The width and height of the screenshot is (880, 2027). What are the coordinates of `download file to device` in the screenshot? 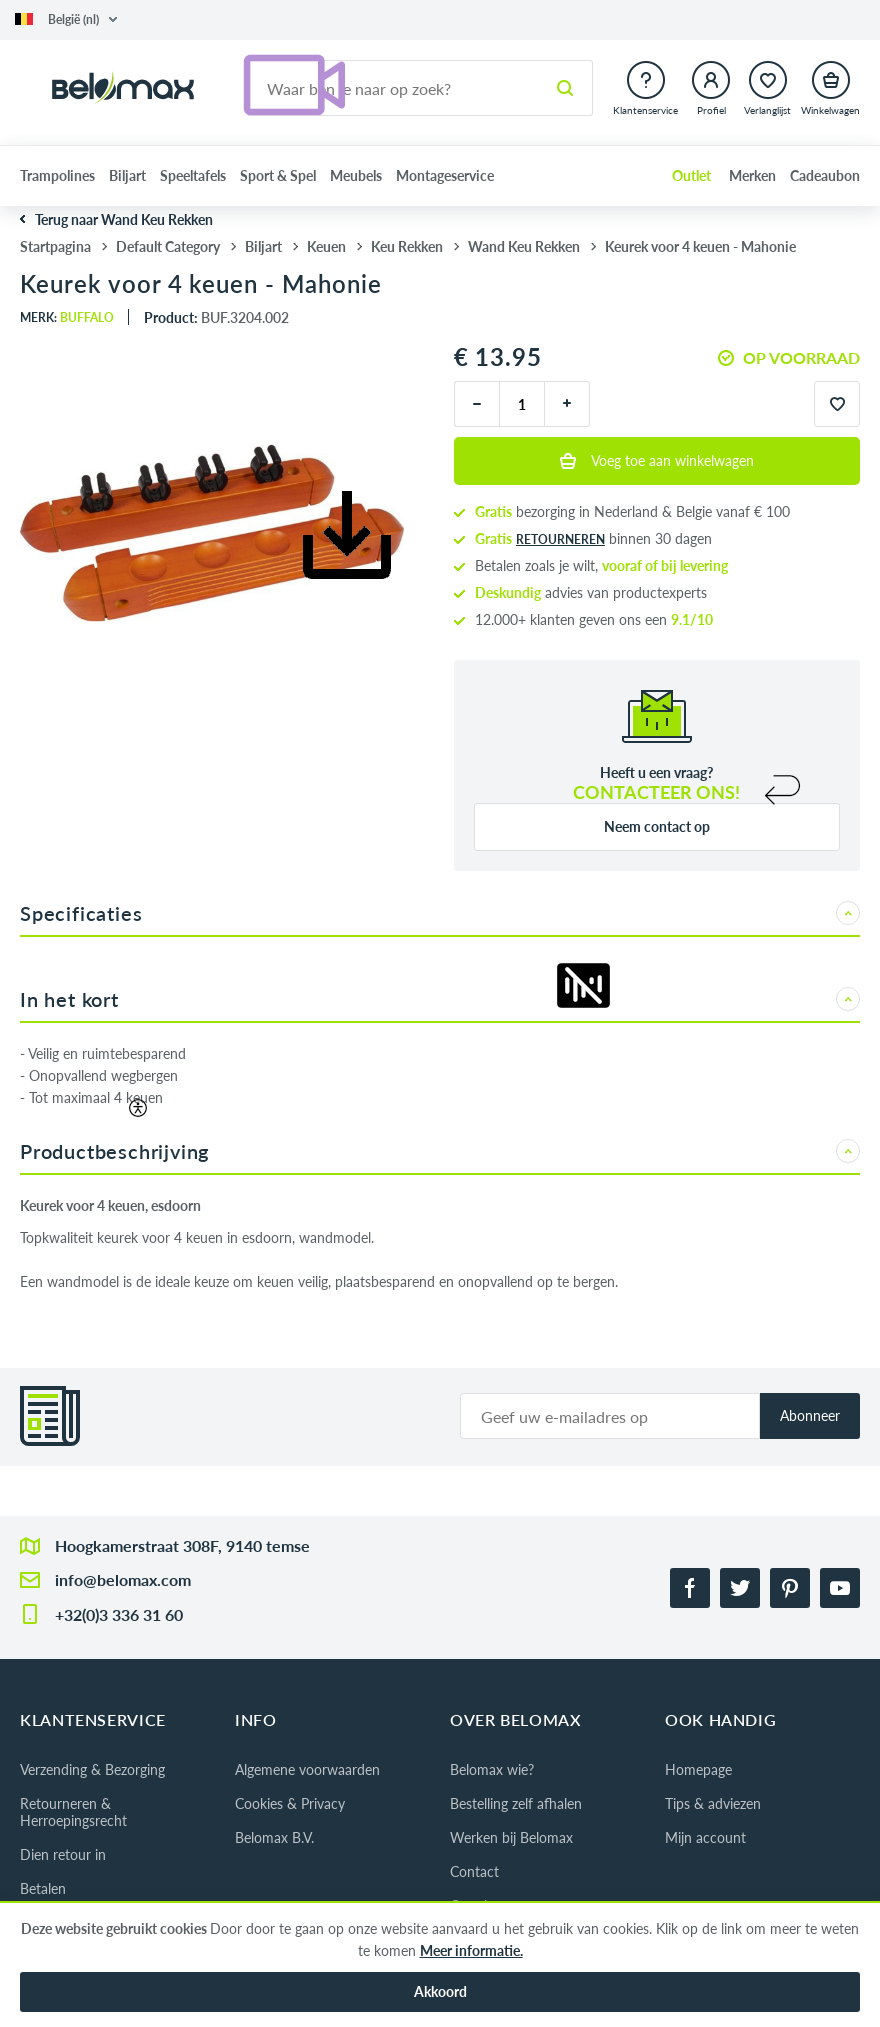 It's located at (347, 535).